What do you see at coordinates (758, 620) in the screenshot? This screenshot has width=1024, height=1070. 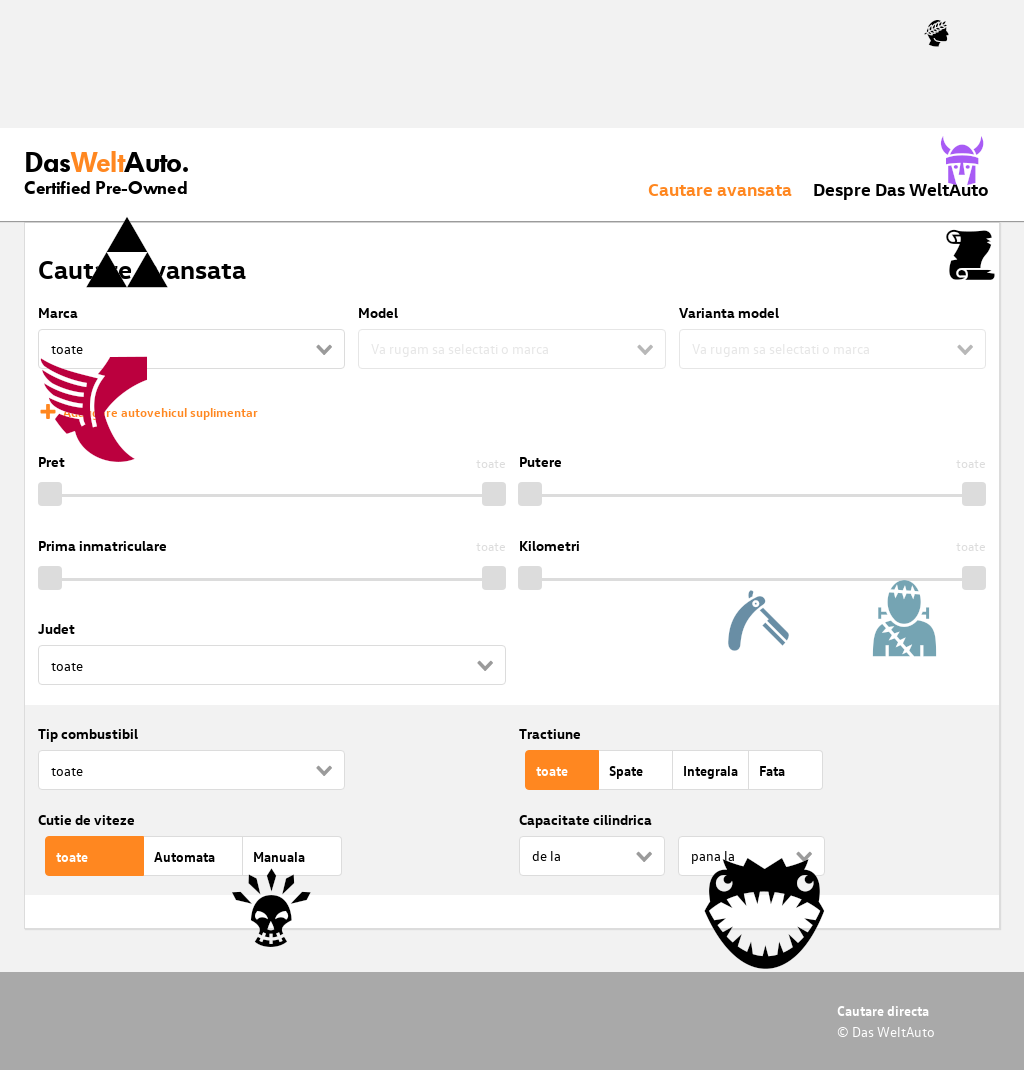 I see `grooming or personal care tools` at bounding box center [758, 620].